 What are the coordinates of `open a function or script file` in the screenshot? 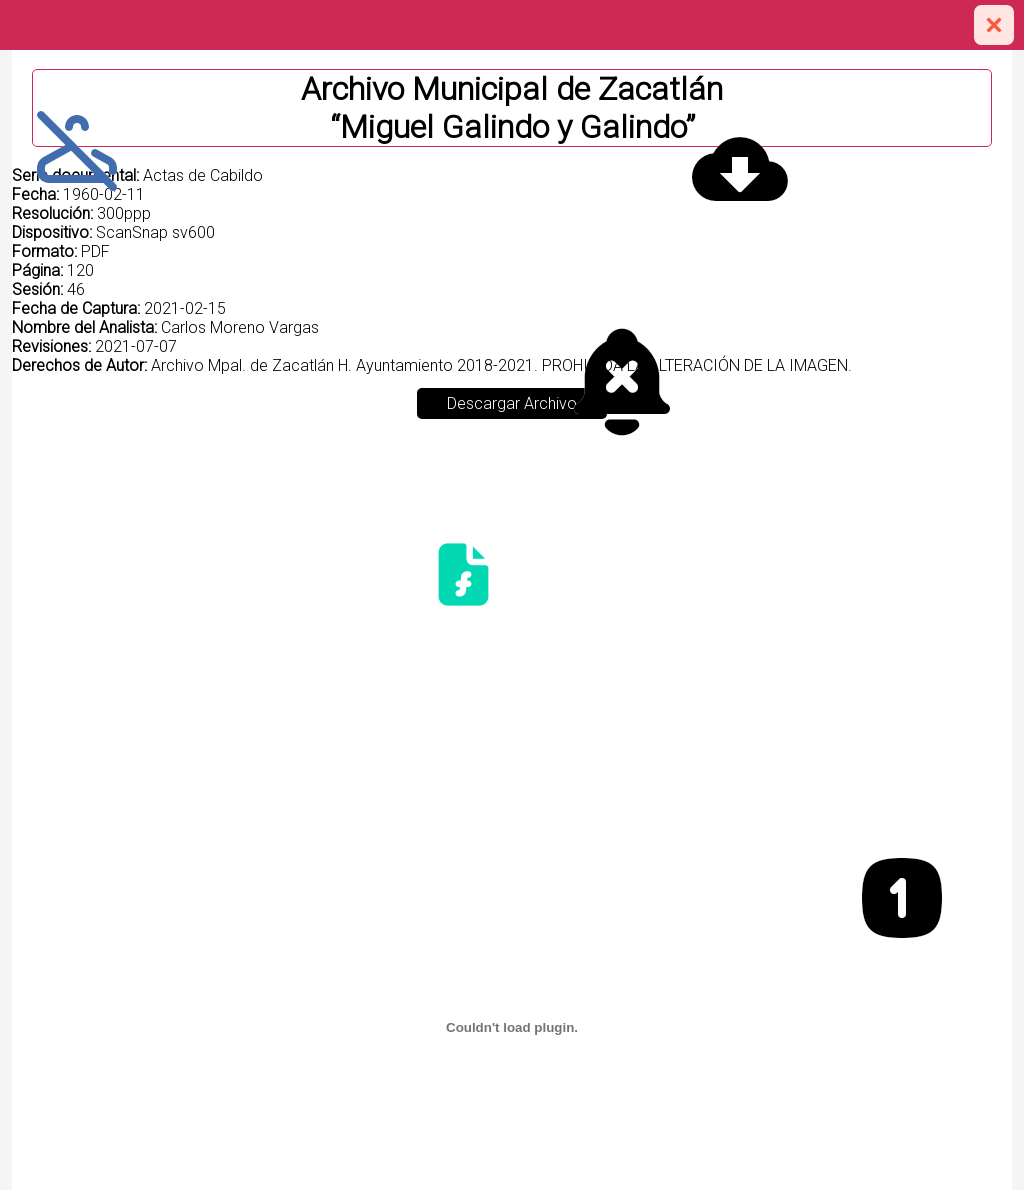 It's located at (463, 574).